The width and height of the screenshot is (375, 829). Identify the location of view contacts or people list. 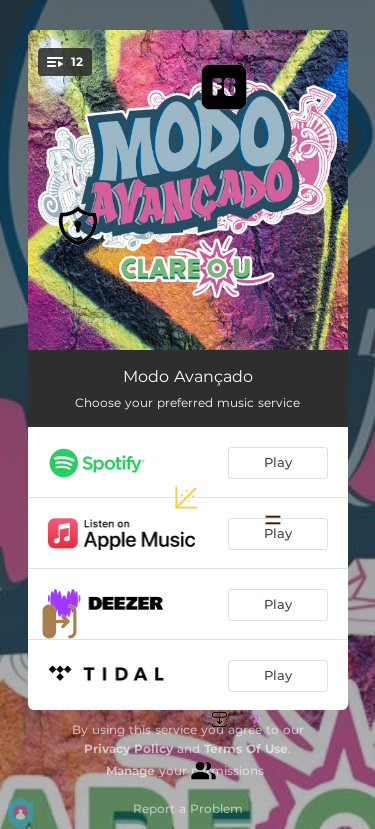
(203, 770).